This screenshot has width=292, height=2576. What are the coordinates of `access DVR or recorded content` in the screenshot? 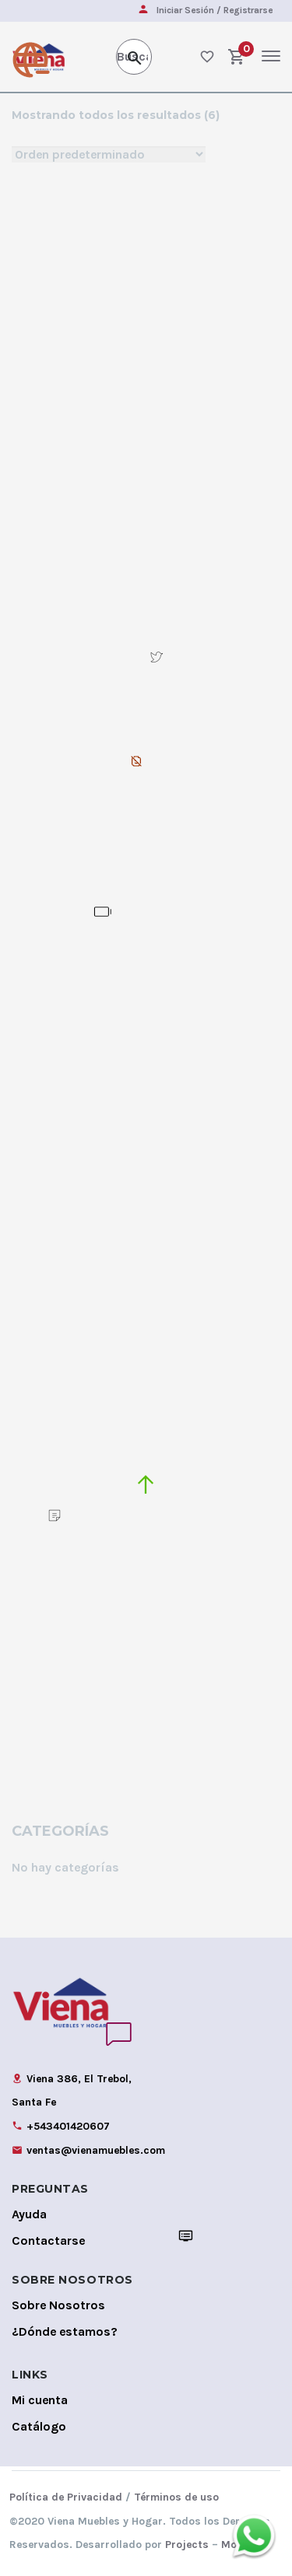 It's located at (185, 2235).